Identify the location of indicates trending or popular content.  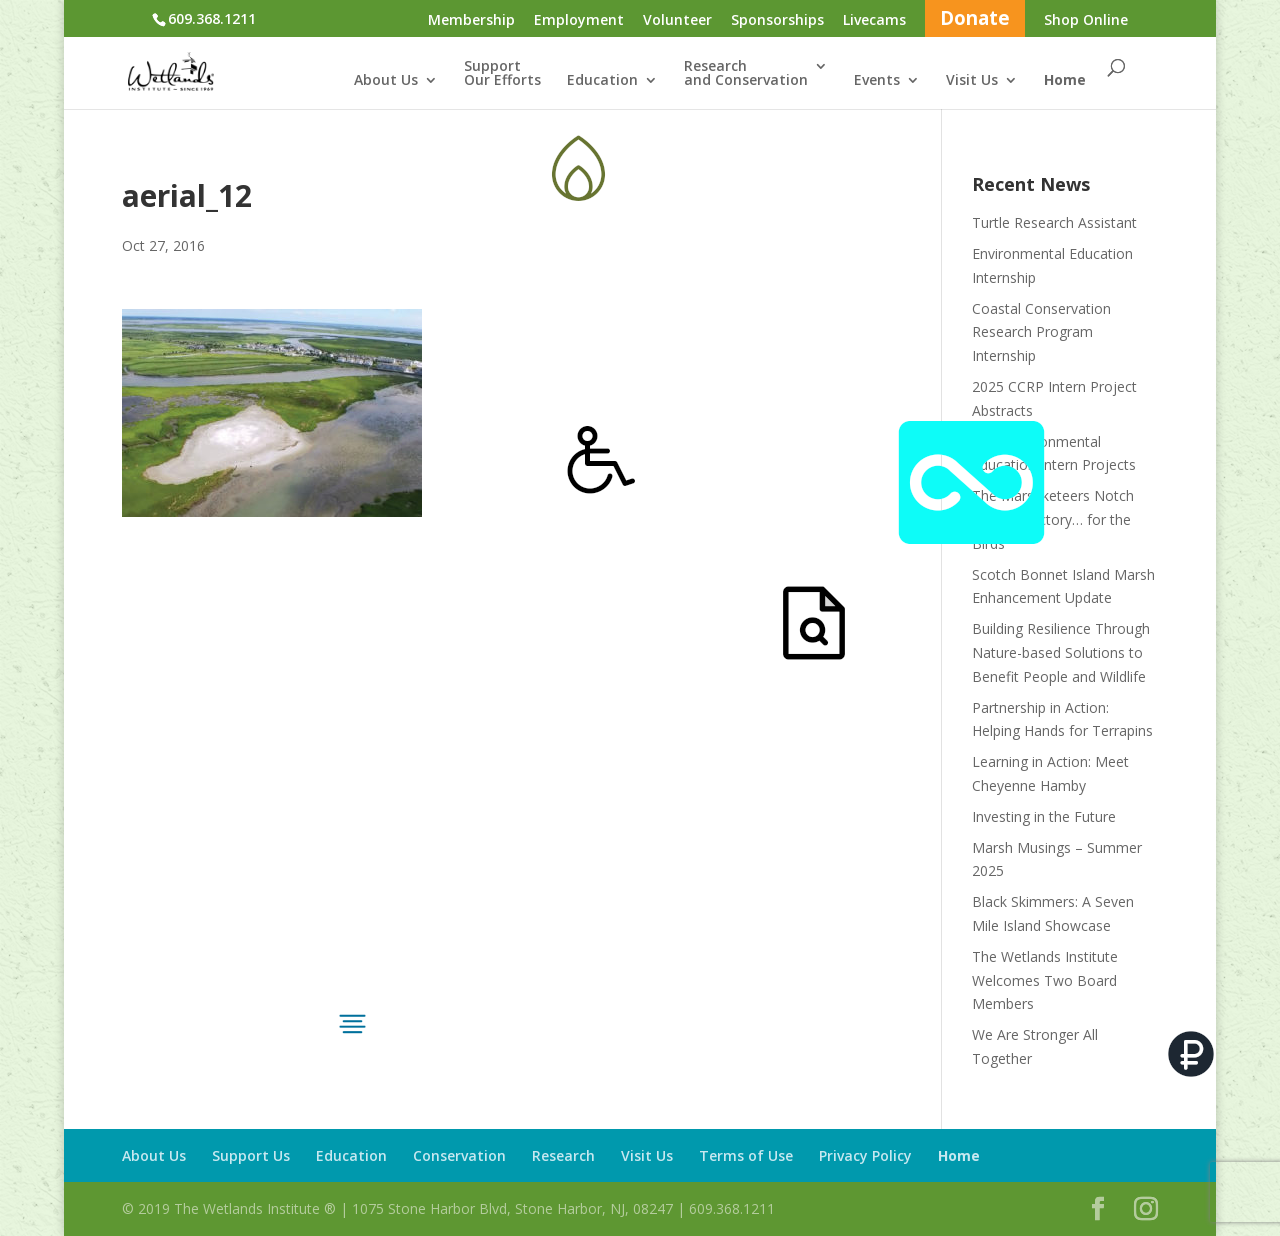
(578, 169).